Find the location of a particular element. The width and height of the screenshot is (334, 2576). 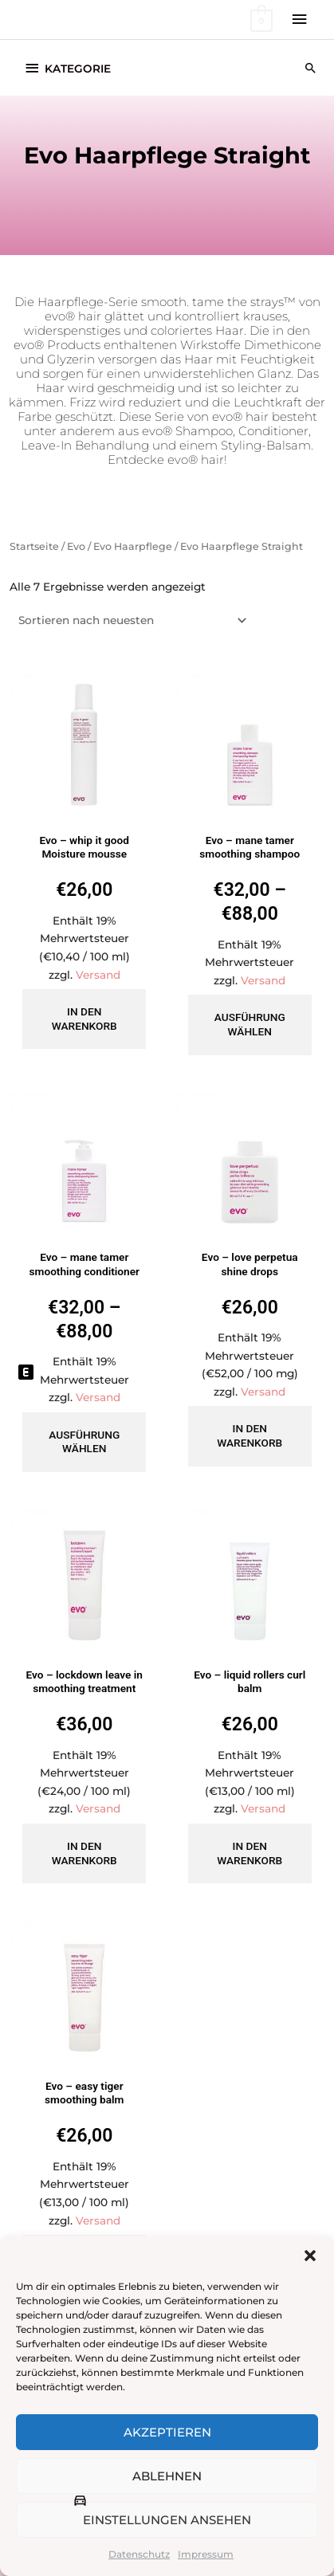

indicates explicit content warning is located at coordinates (26, 1372).